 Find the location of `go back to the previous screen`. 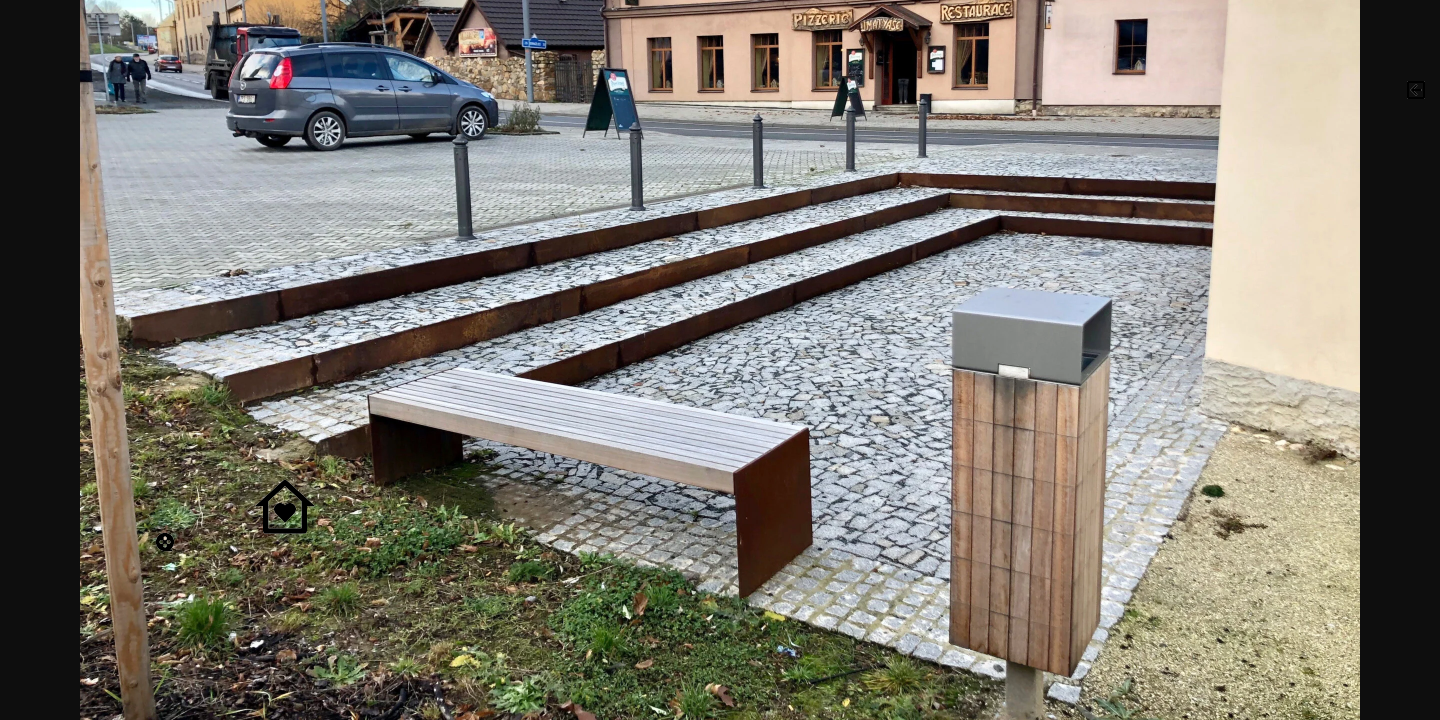

go back to the previous screen is located at coordinates (1416, 90).